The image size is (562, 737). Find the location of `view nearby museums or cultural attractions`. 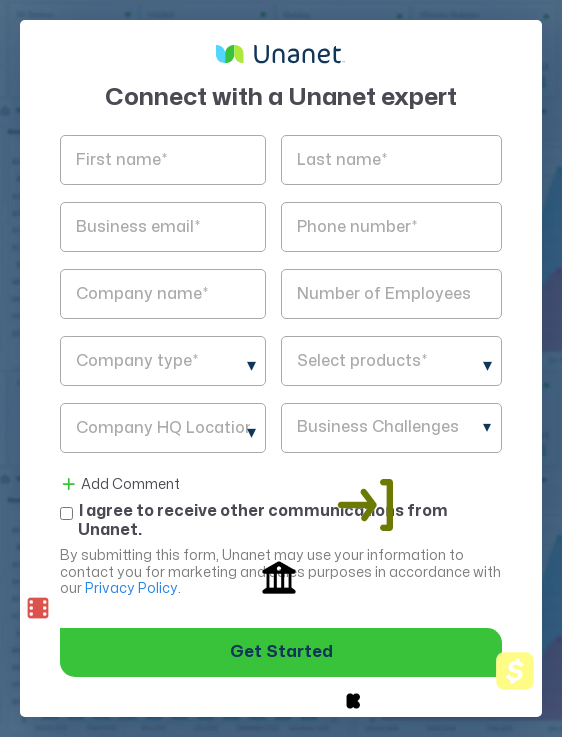

view nearby museums or cultural attractions is located at coordinates (279, 577).